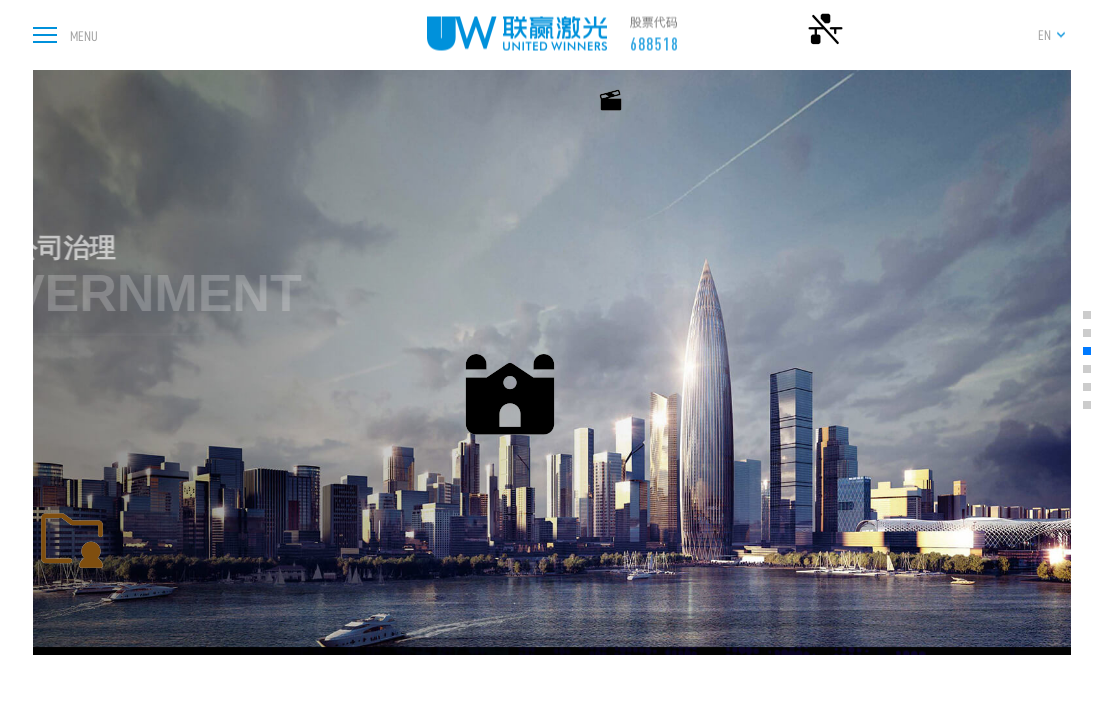  I want to click on access user profile folder, so click(72, 537).